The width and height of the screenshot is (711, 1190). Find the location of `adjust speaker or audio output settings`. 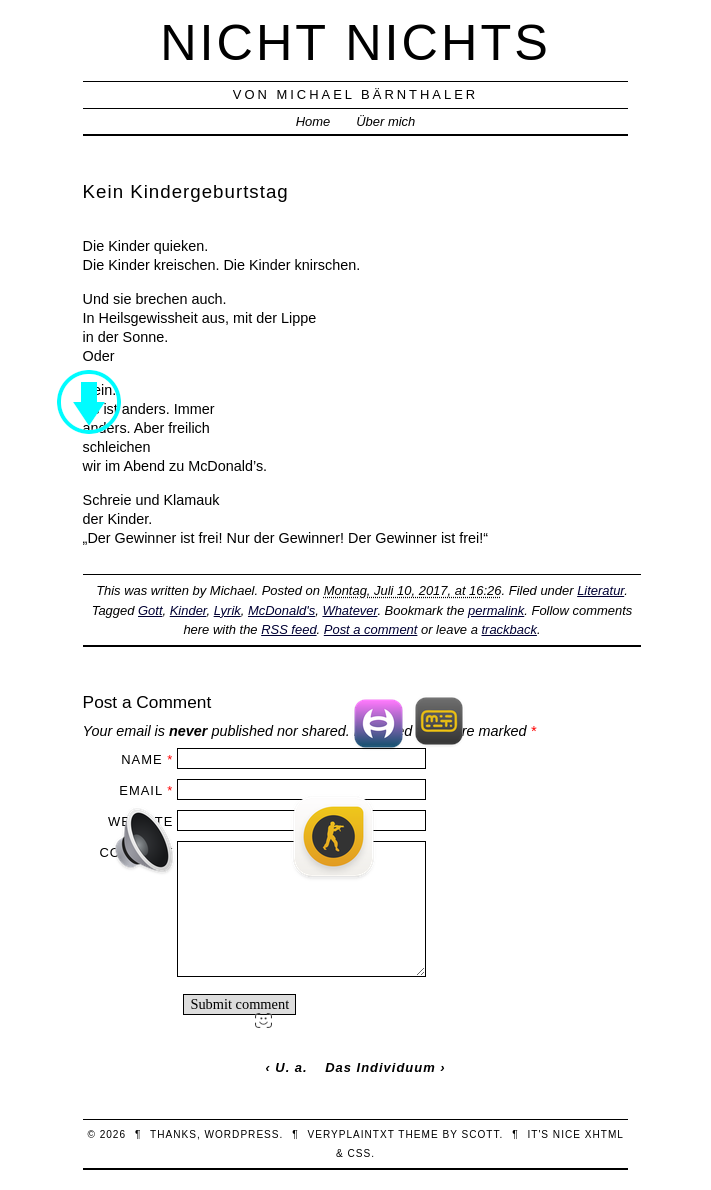

adjust speaker or audio output settings is located at coordinates (144, 841).